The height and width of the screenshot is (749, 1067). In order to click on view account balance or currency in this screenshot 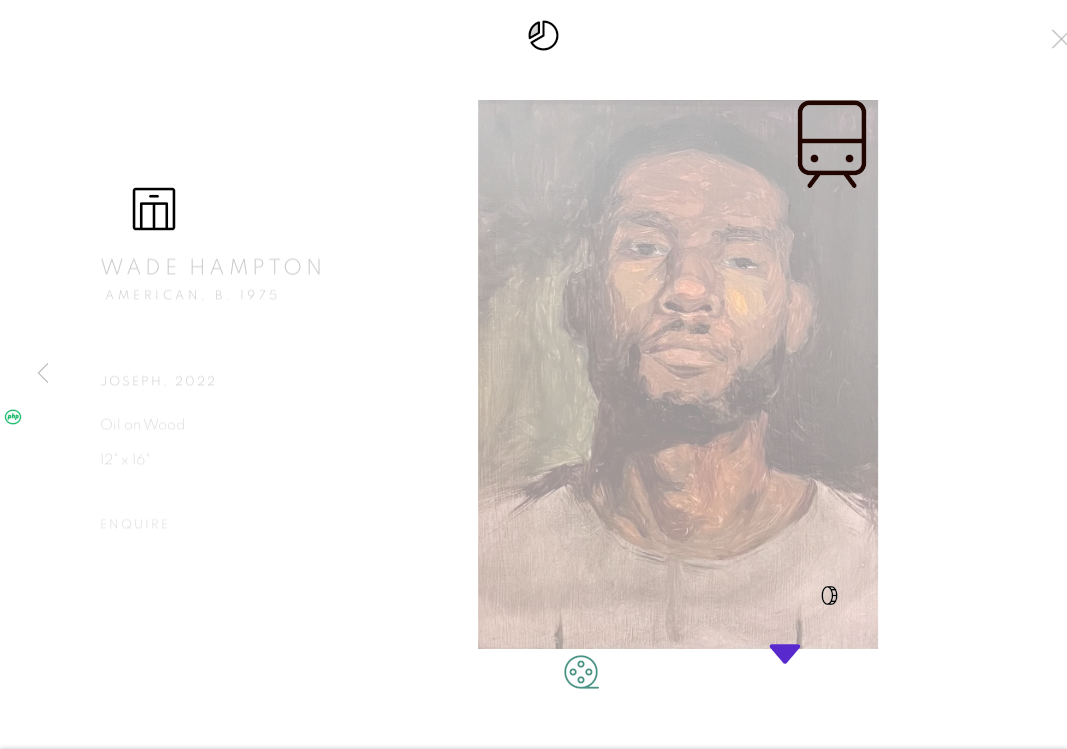, I will do `click(829, 595)`.